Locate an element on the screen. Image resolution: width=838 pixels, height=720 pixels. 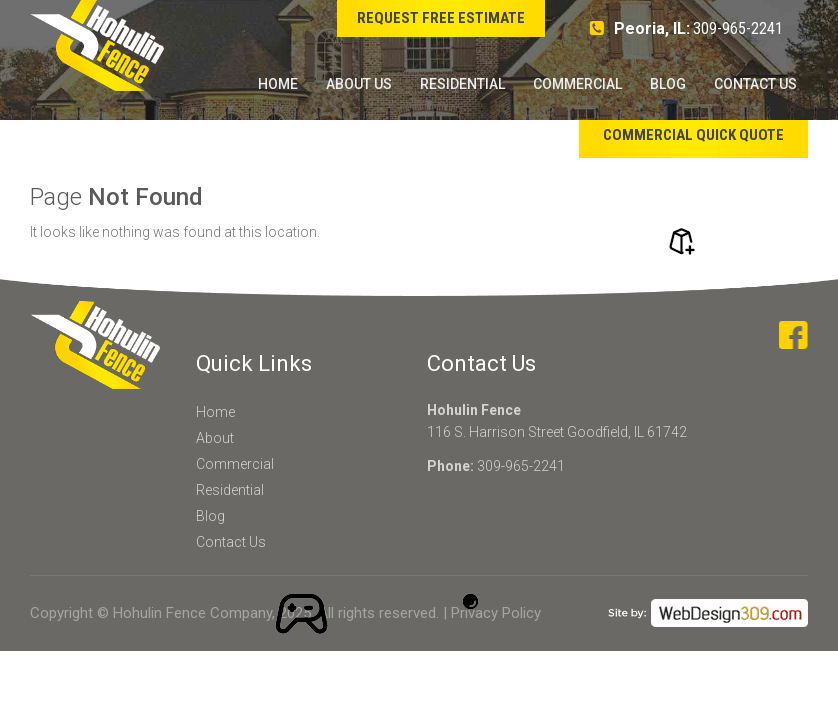
access gaming features or settings is located at coordinates (301, 612).